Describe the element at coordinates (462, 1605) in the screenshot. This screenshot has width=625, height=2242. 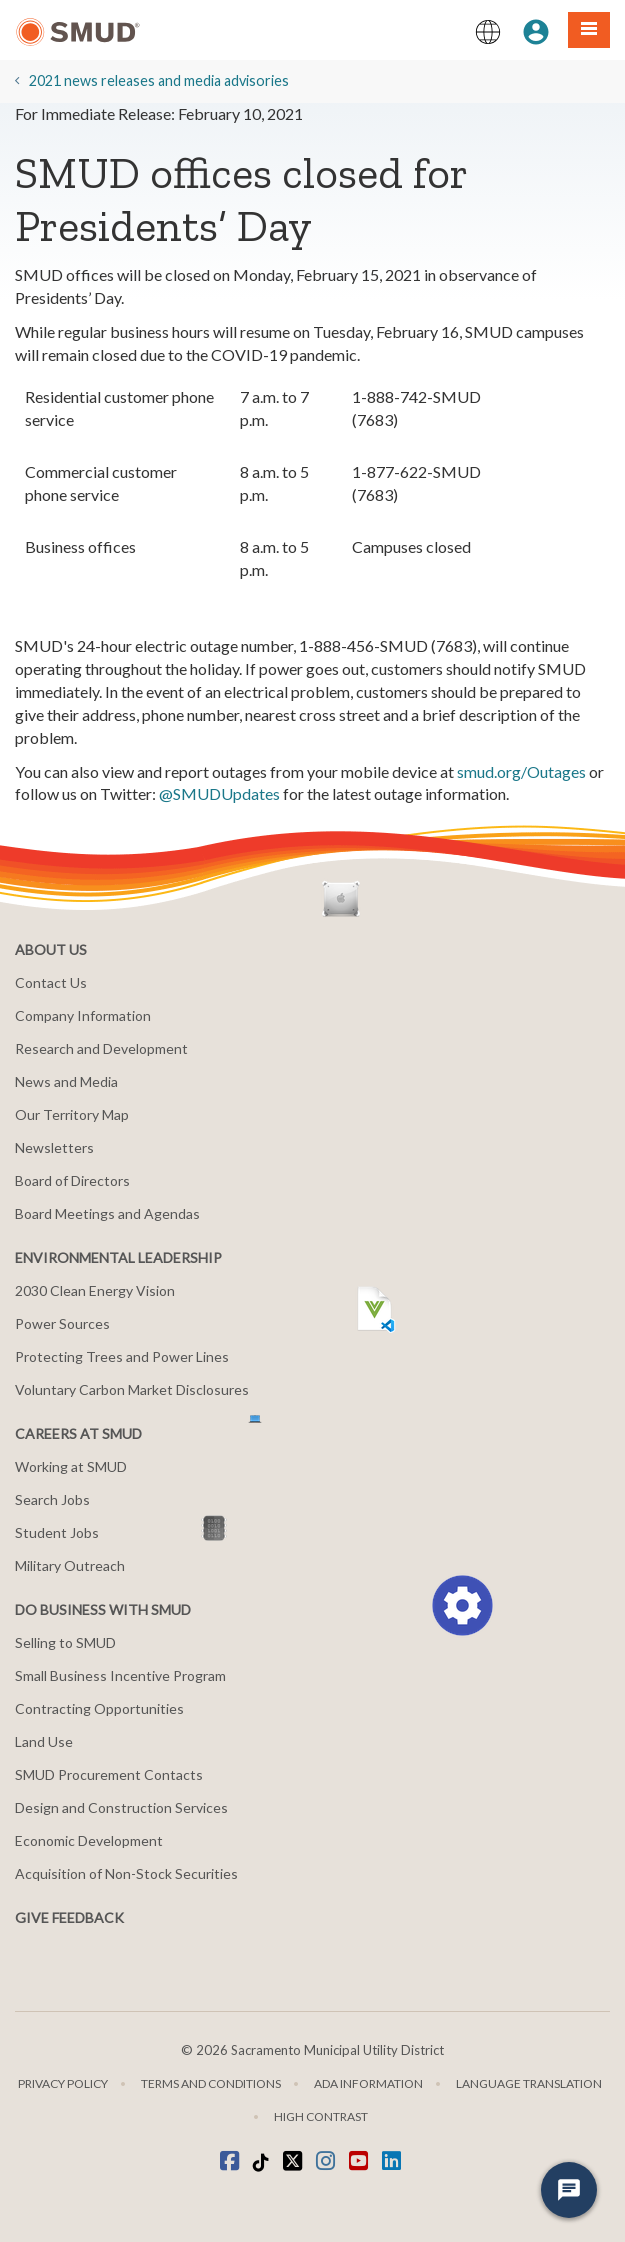
I see `indicates a system or settings-related item` at that location.